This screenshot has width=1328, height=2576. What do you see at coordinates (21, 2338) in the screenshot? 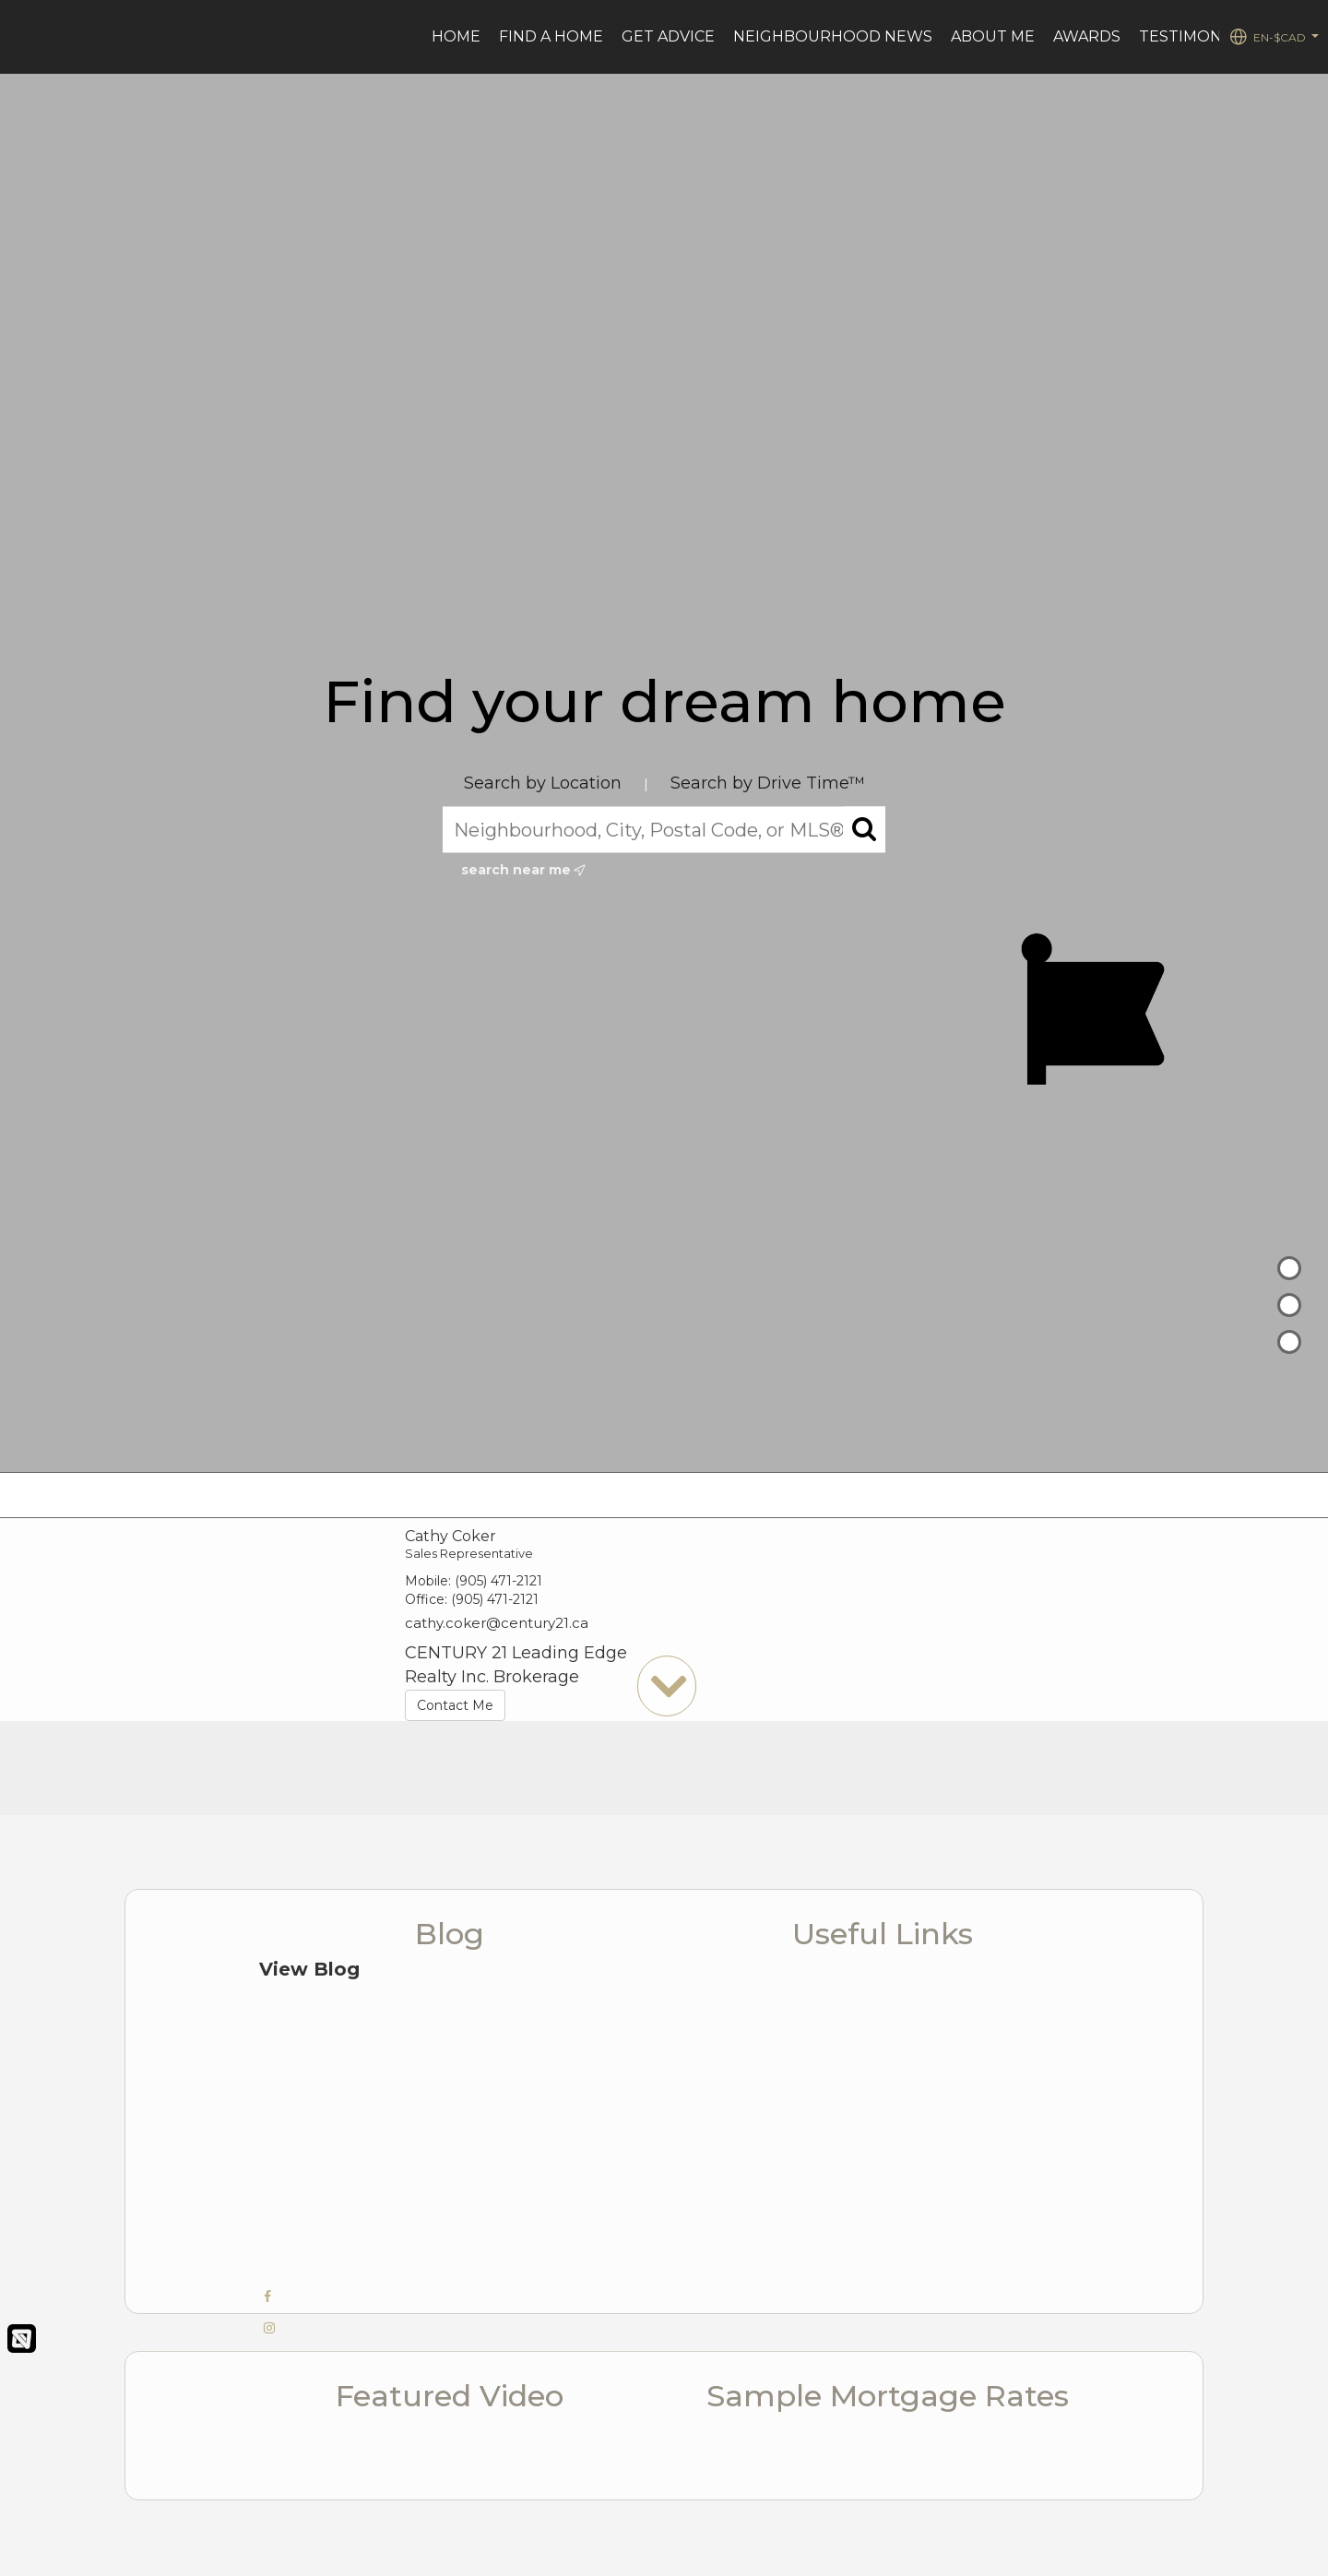
I see `mock service worker (MSW) library logo` at bounding box center [21, 2338].